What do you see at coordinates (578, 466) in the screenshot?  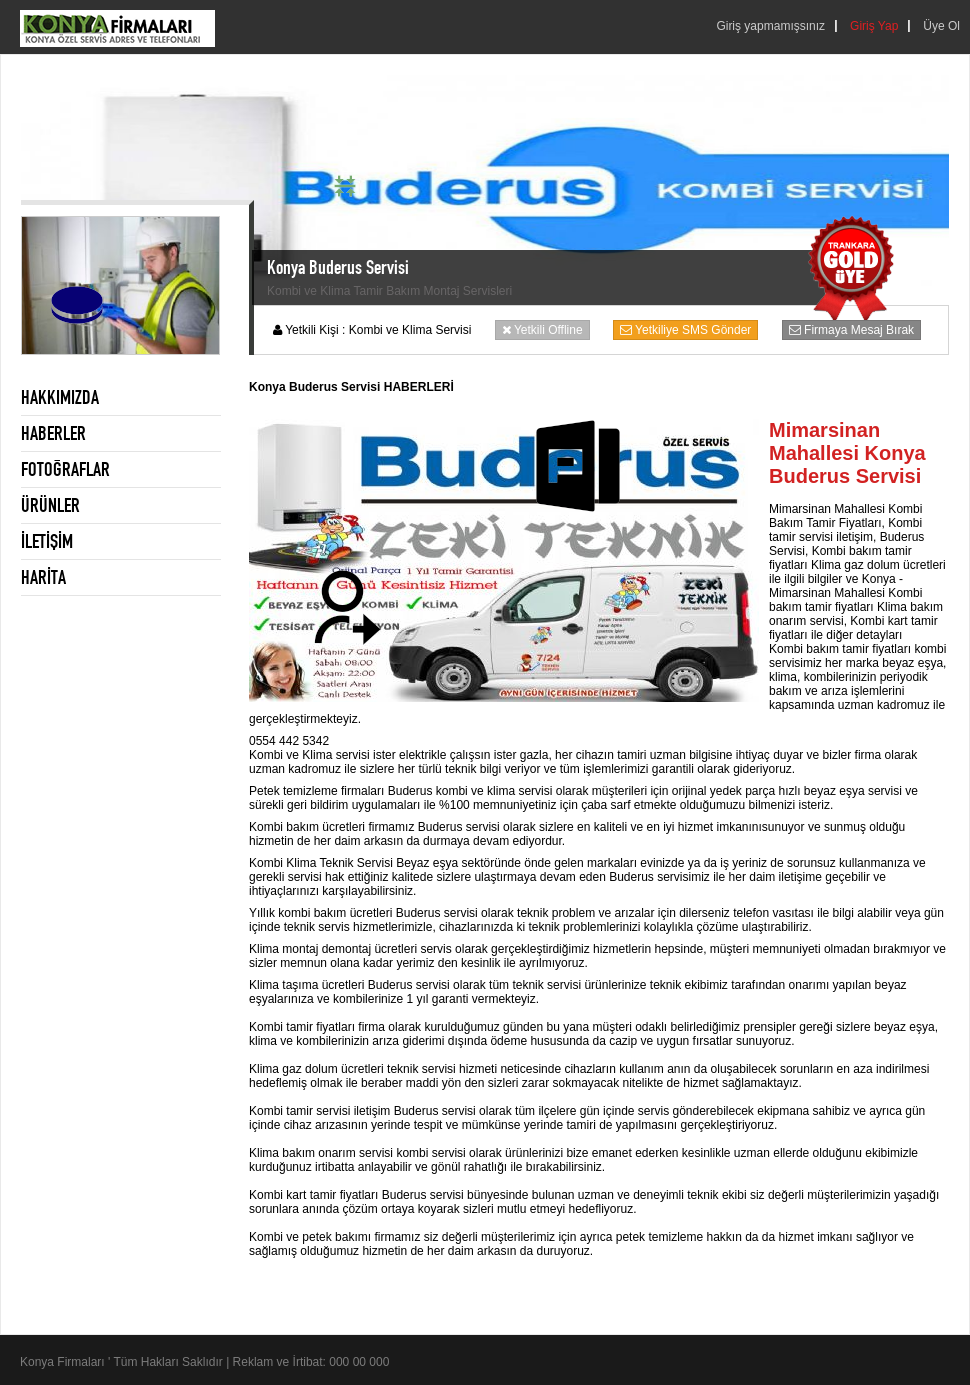 I see `open a PowerPoint presentation file` at bounding box center [578, 466].